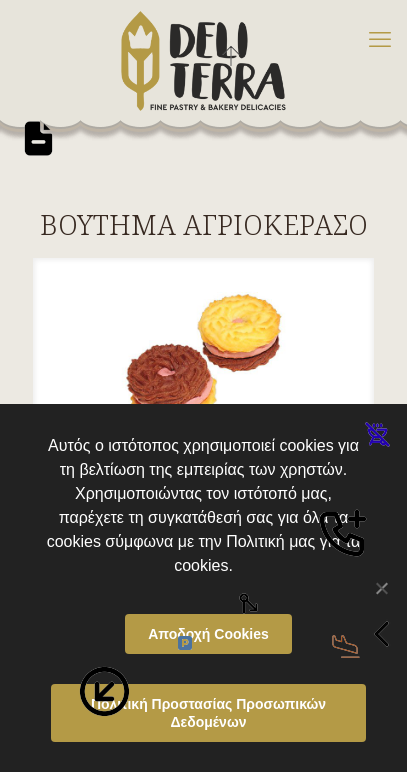 Image resolution: width=407 pixels, height=772 pixels. What do you see at coordinates (104, 691) in the screenshot?
I see `navigate to previous content or go back` at bounding box center [104, 691].